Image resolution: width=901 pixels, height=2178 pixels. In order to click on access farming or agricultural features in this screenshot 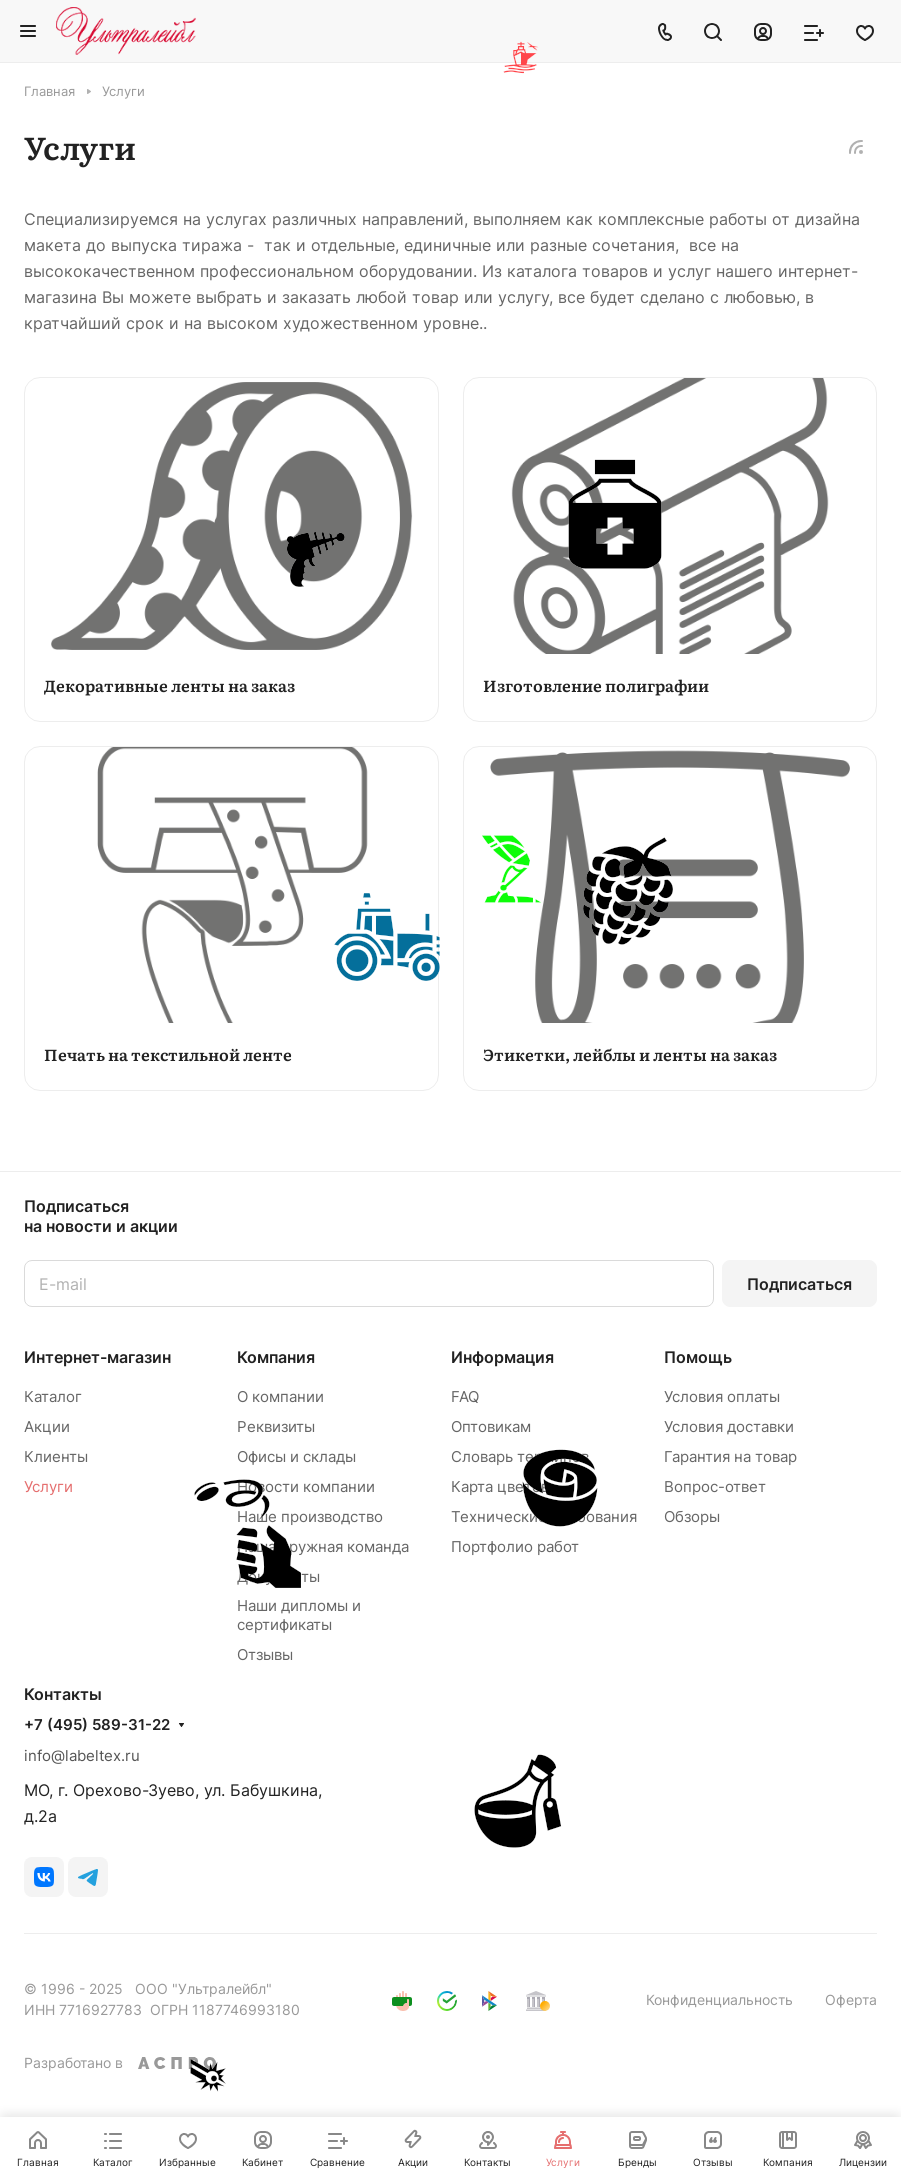, I will do `click(387, 937)`.